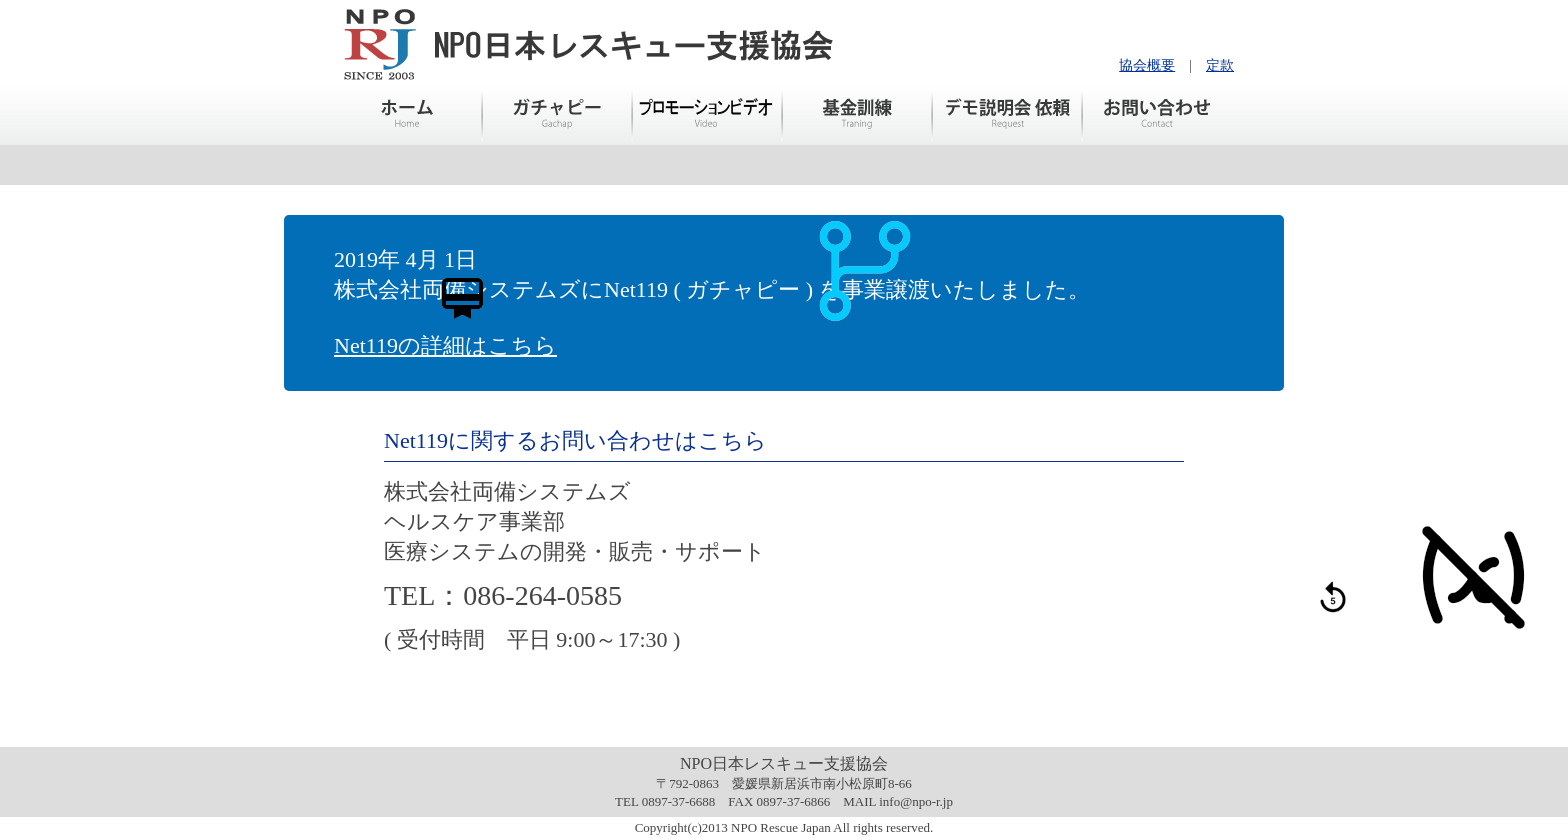 This screenshot has width=1568, height=840. I want to click on rewind video by 5 seconds, so click(1333, 598).